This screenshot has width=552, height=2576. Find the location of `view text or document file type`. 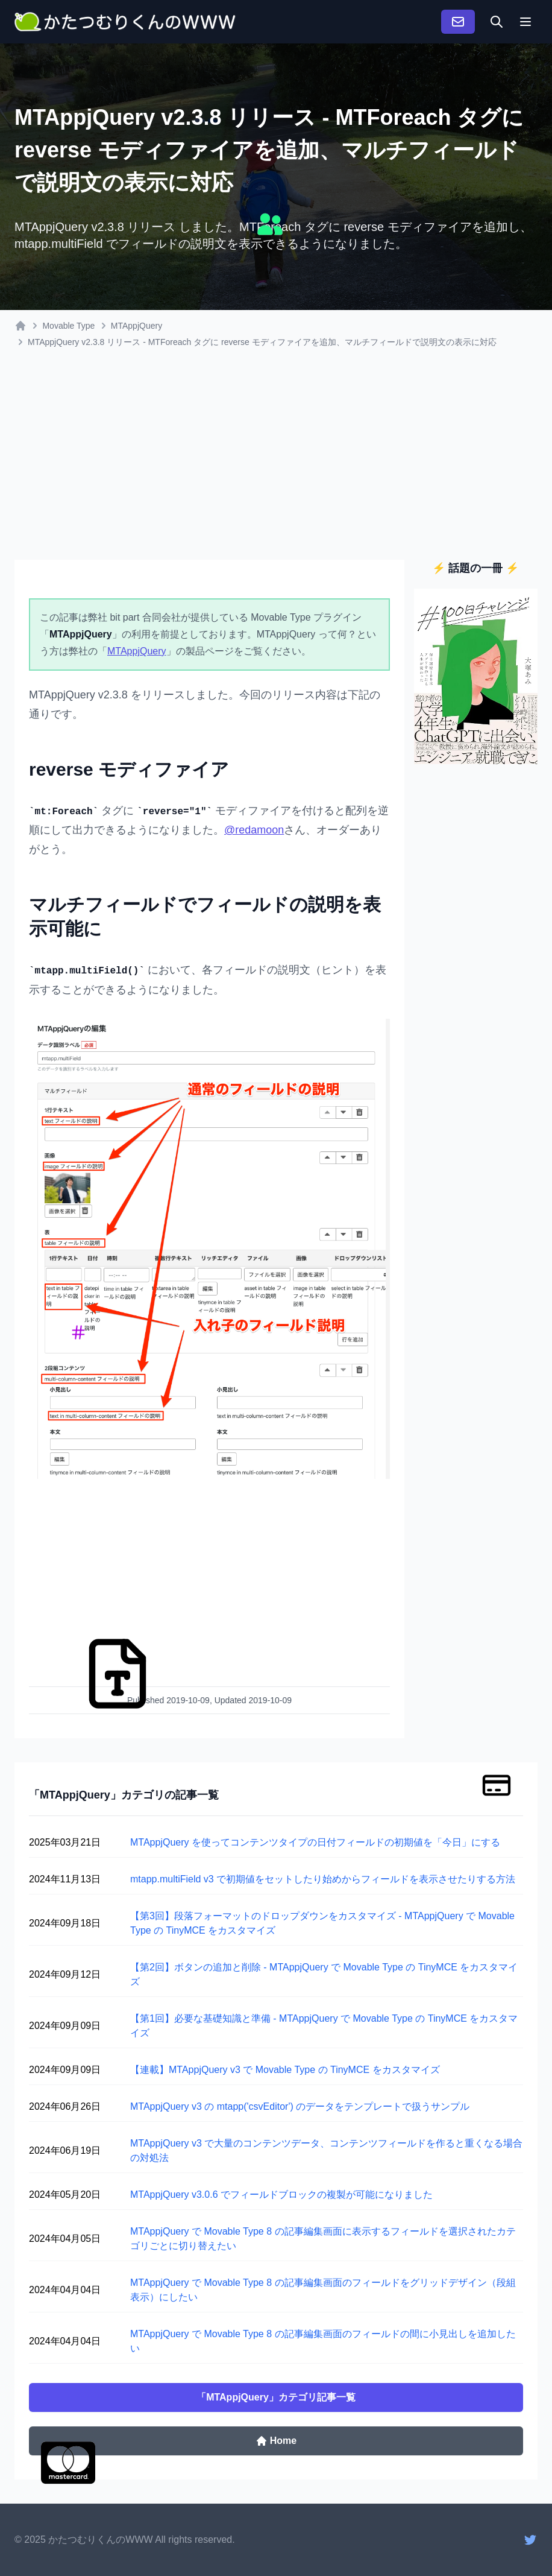

view text or document file type is located at coordinates (118, 1674).